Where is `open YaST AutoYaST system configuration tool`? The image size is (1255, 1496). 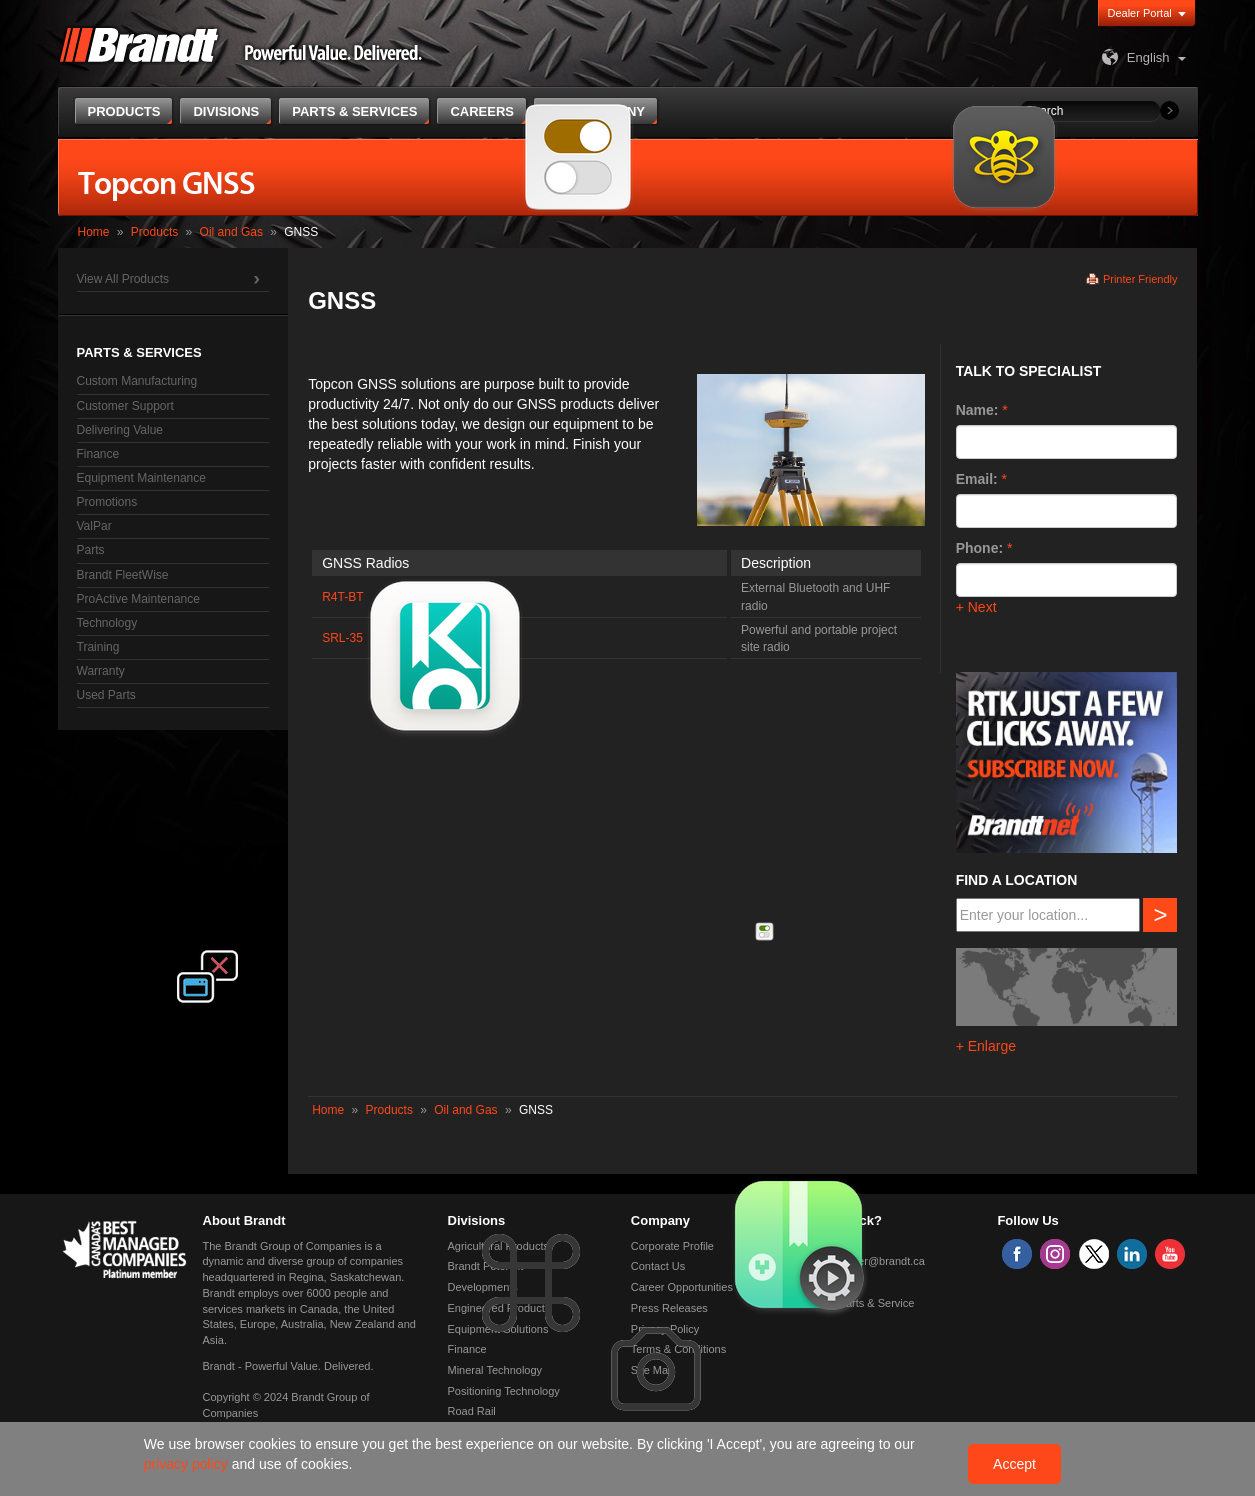 open YaST AutoYaST system configuration tool is located at coordinates (798, 1244).